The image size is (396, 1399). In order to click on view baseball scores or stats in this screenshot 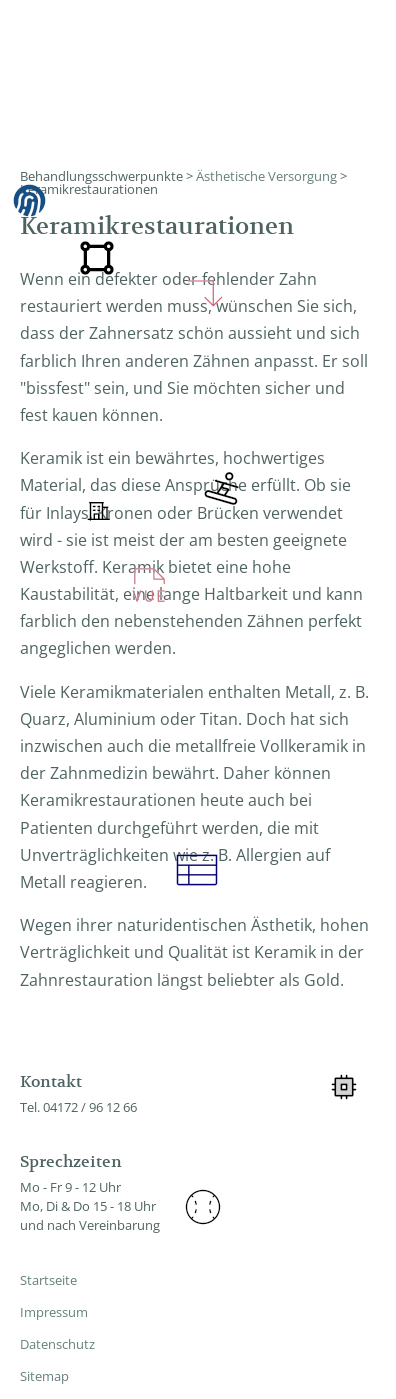, I will do `click(203, 1207)`.